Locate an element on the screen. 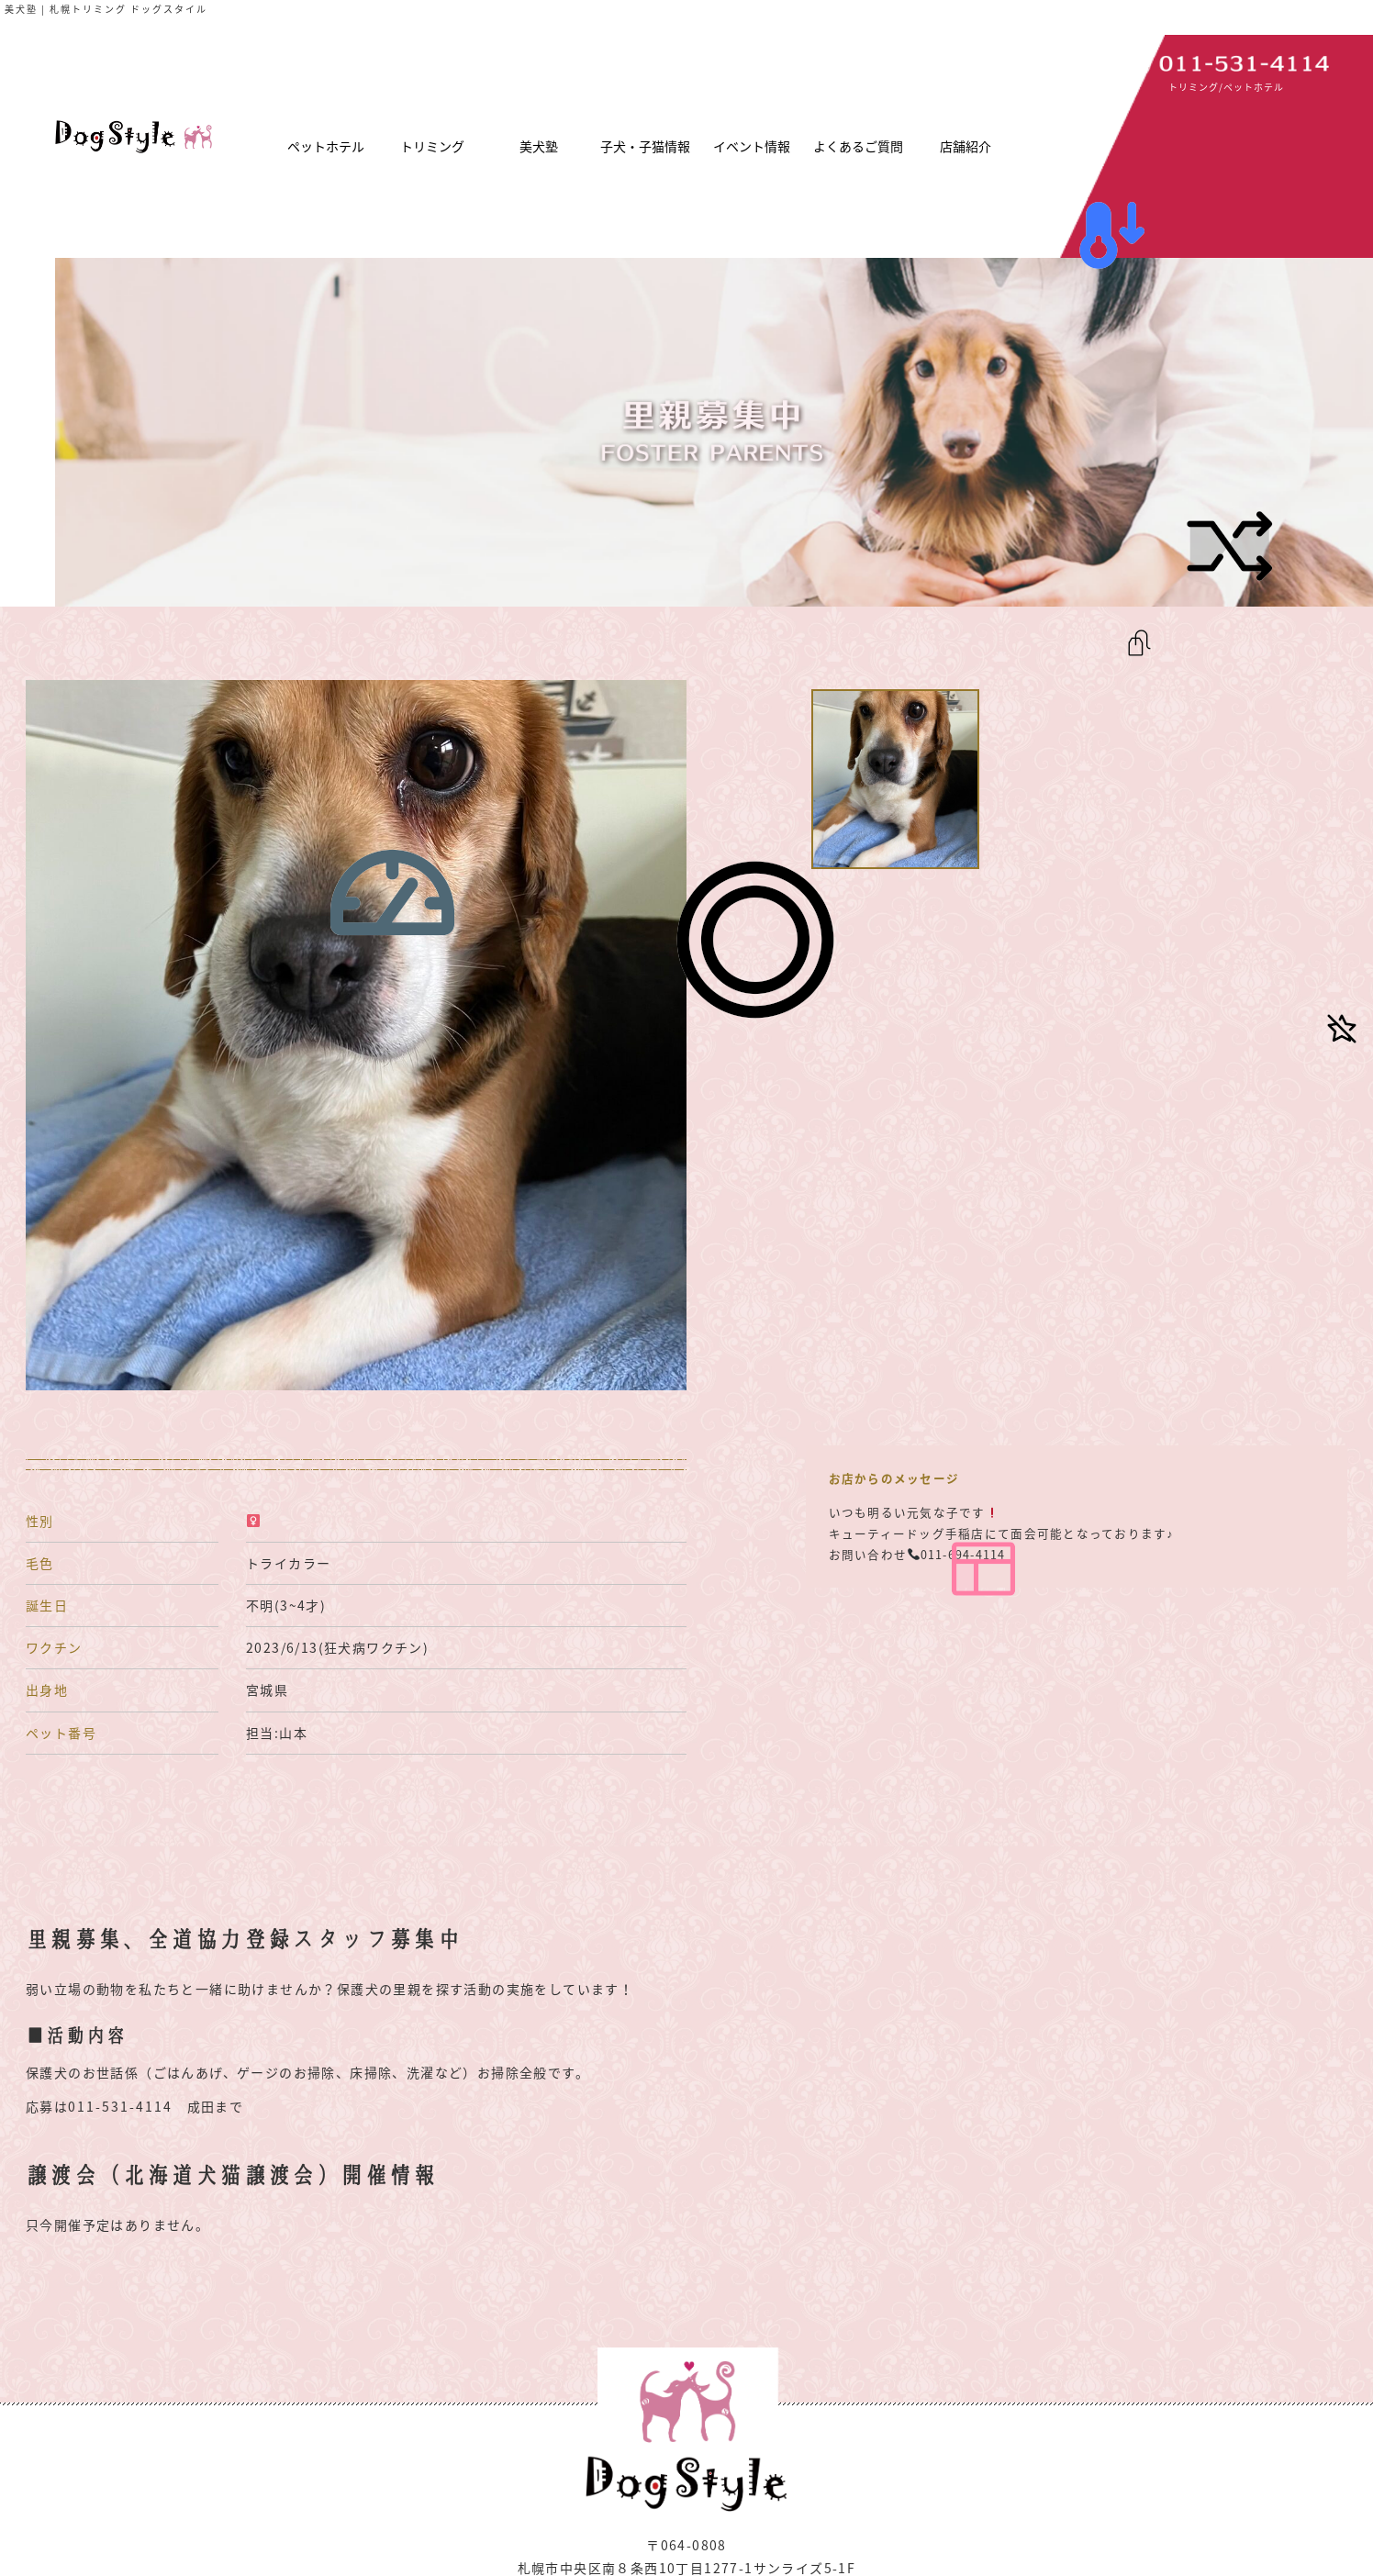 This screenshot has height=2576, width=1373. view performance metrics or speed is located at coordinates (392, 898).